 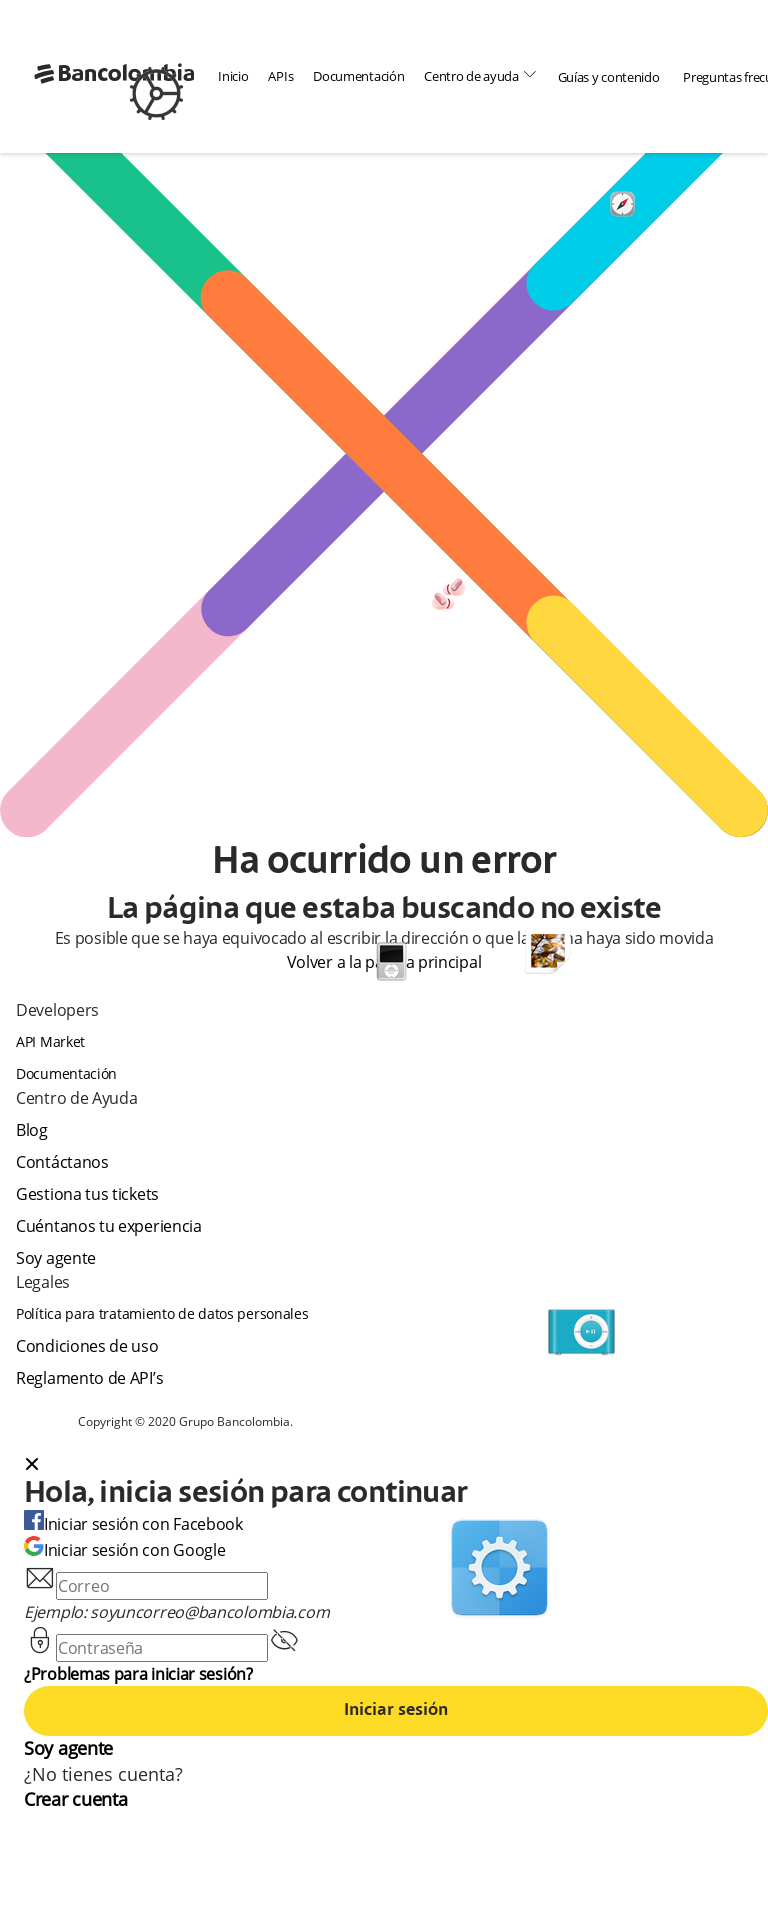 I want to click on open navigation or direction preferences, so click(x=622, y=204).